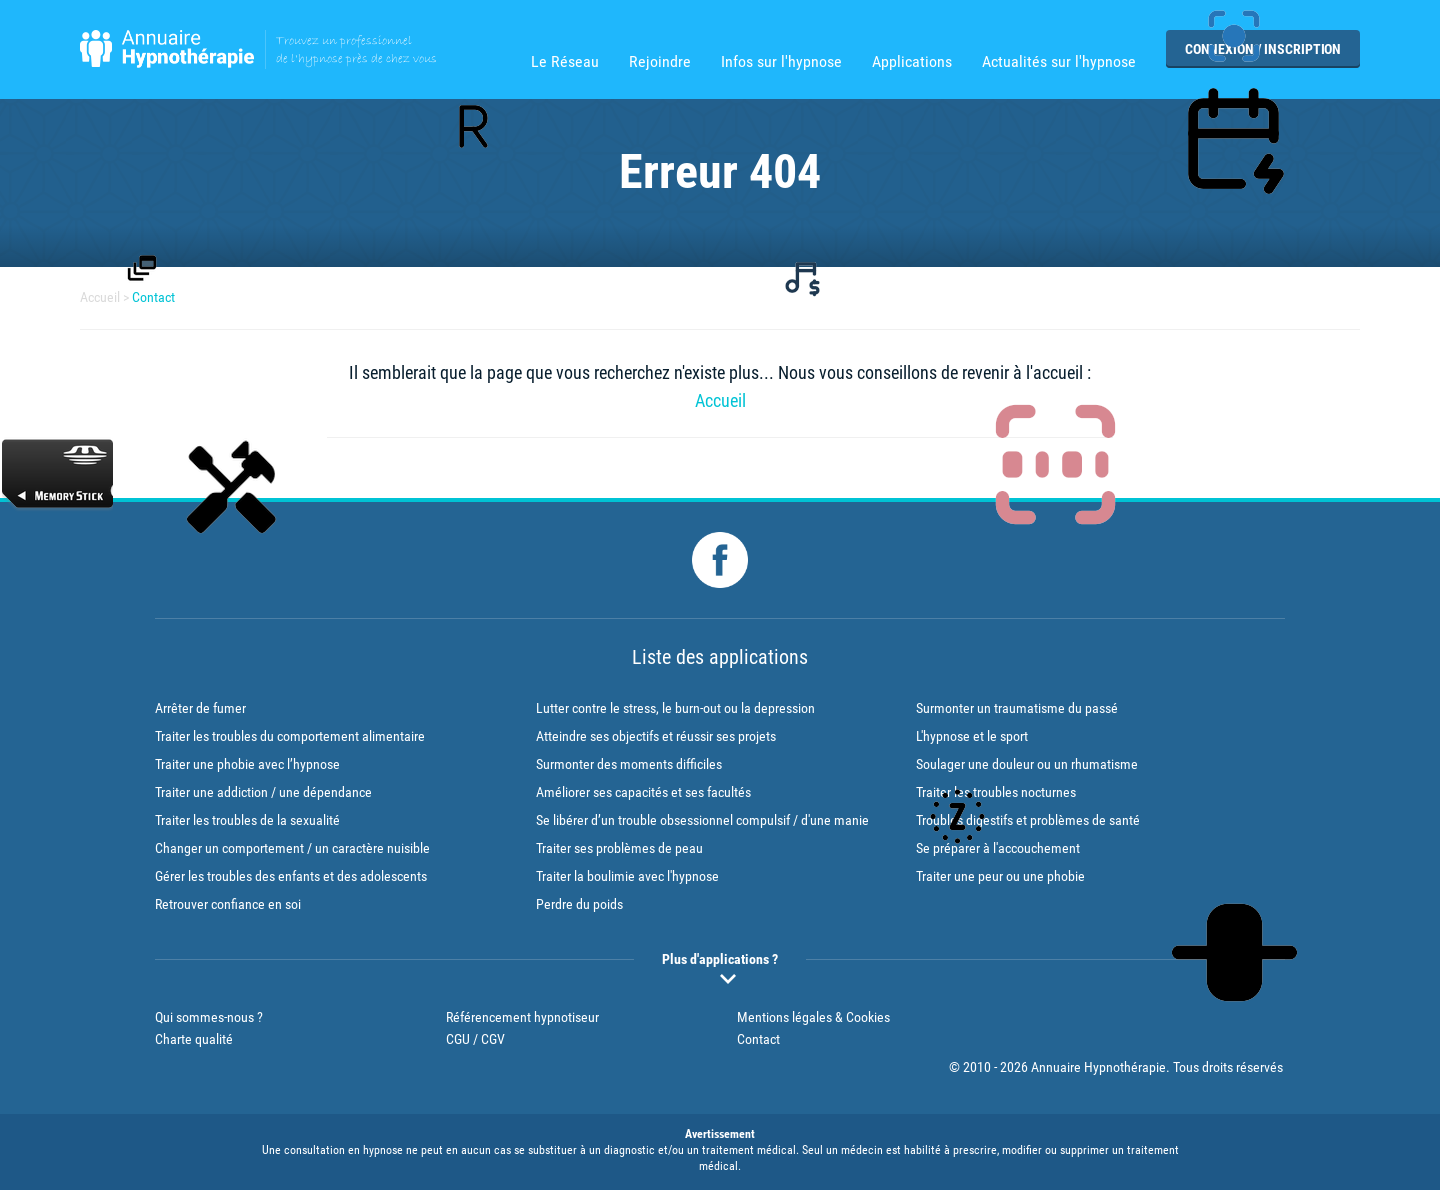 The image size is (1440, 1190). I want to click on indicates items starting with the letter R, so click(473, 126).